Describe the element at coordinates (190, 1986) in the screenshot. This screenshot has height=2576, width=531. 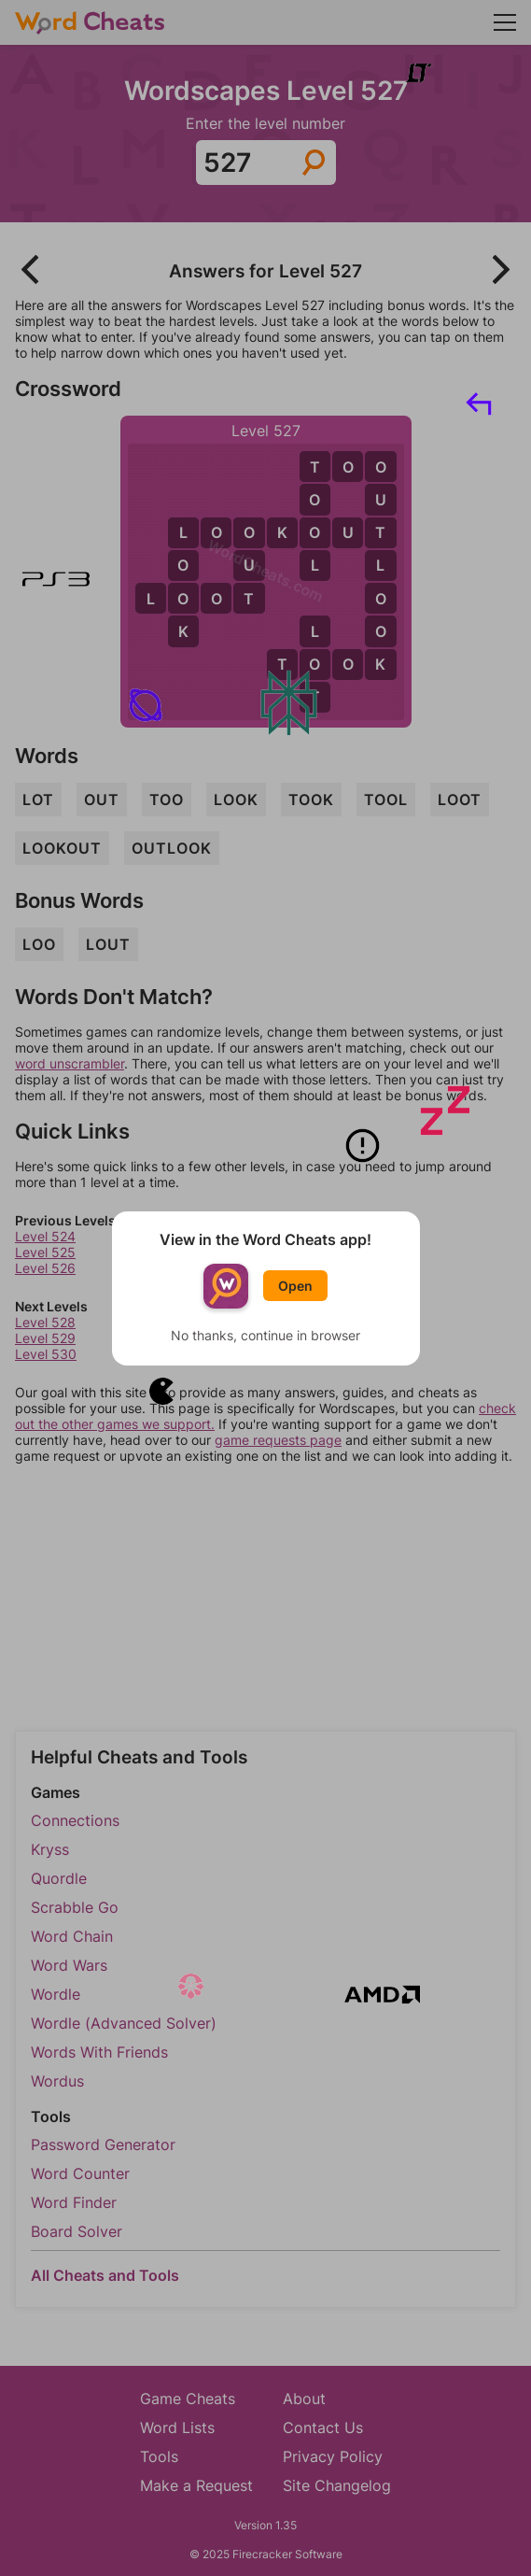
I see `visit the Custom Ink website` at that location.